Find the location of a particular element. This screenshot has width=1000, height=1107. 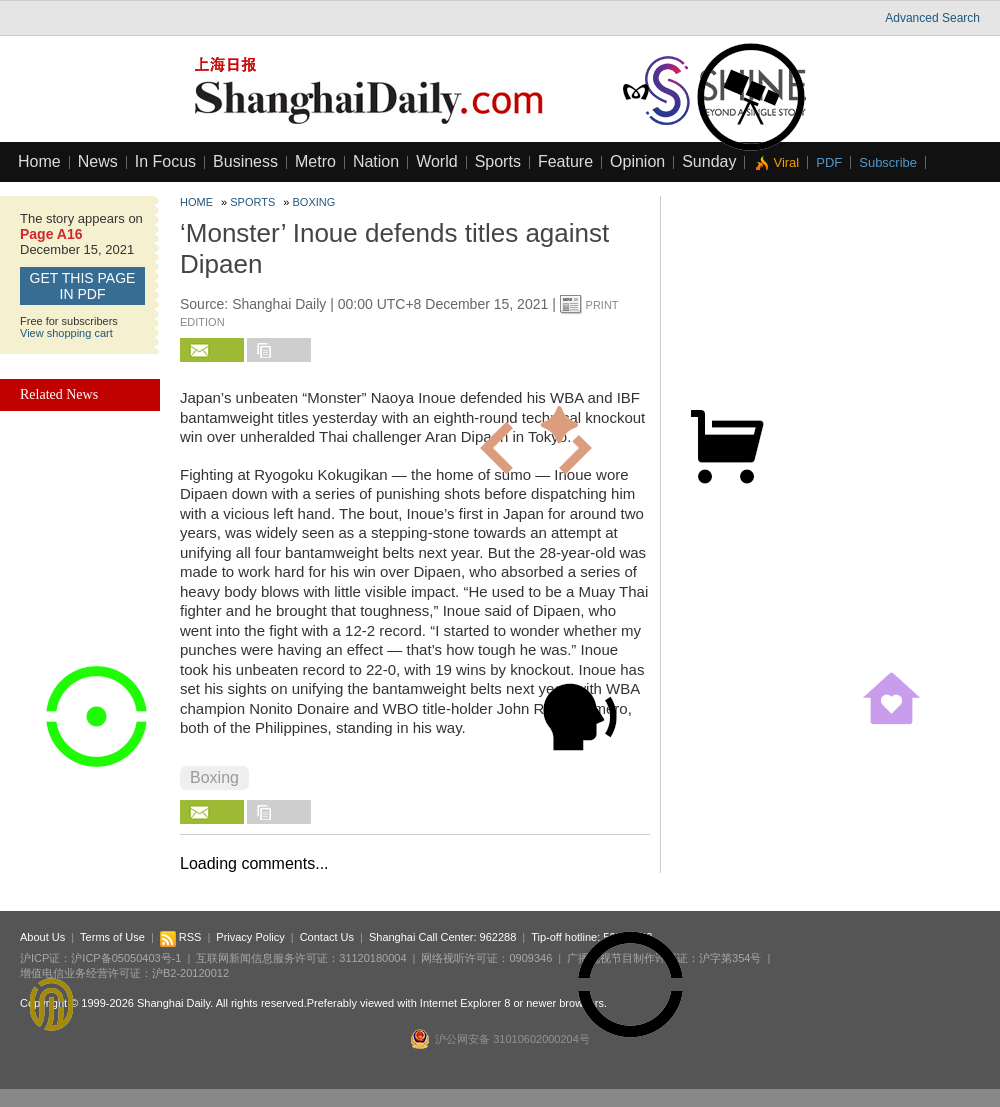

access AI-powered code assistance is located at coordinates (536, 448).